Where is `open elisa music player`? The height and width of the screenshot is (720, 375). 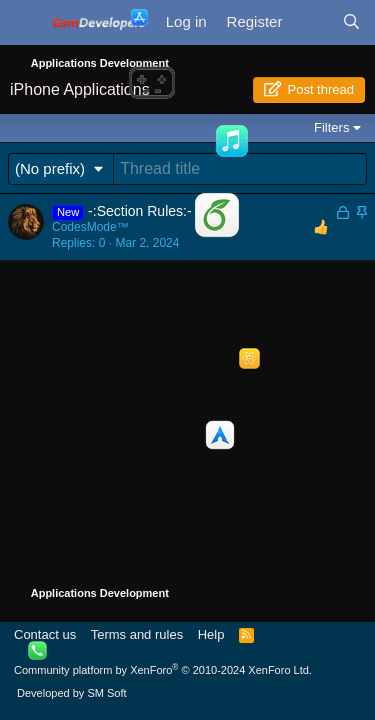
open elisa music player is located at coordinates (232, 141).